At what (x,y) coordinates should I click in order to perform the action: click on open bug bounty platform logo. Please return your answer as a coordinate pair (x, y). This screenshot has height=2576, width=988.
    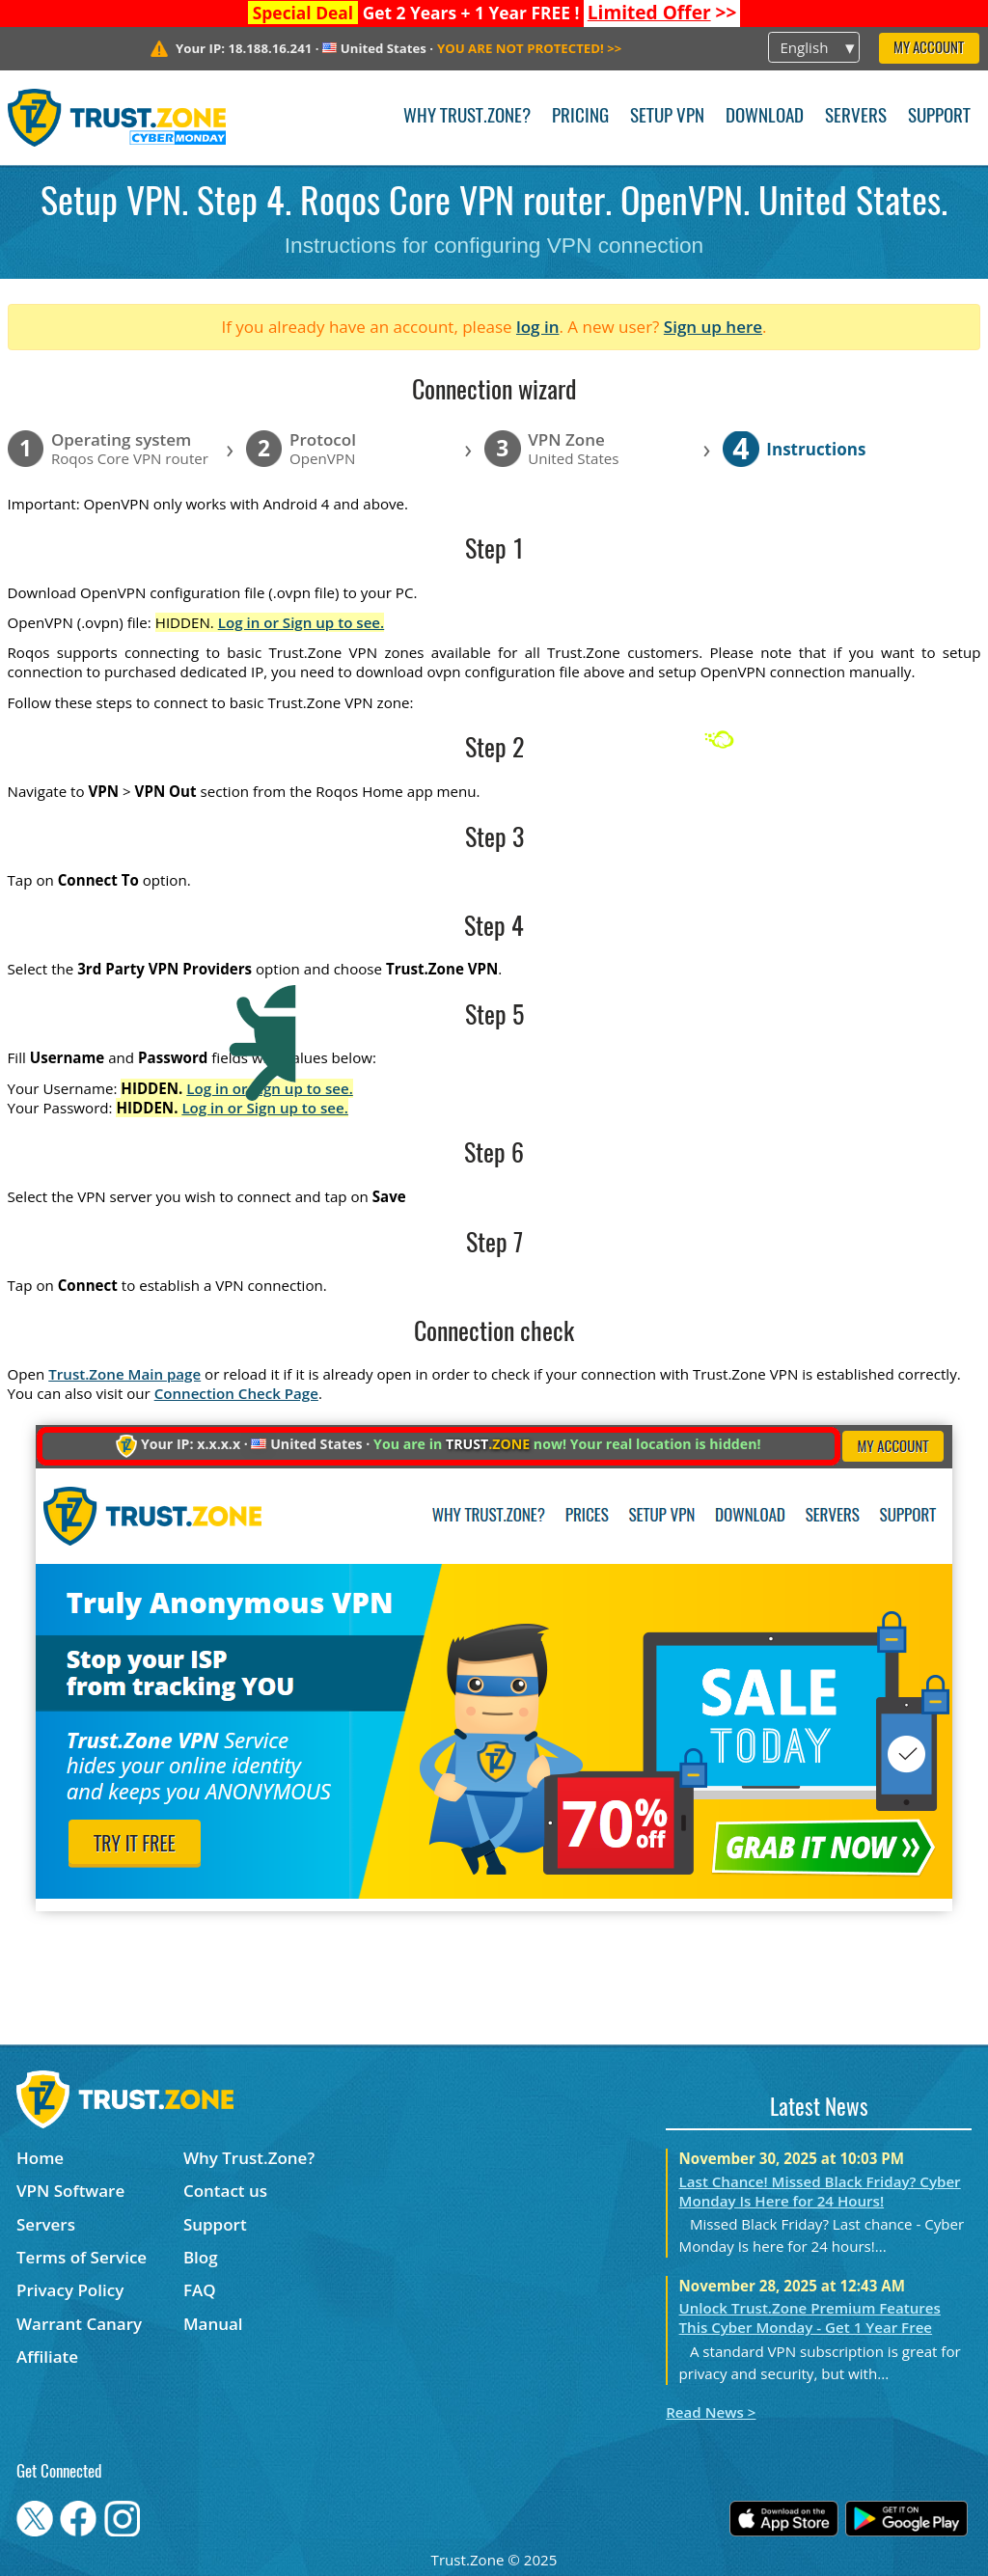
    Looking at the image, I should click on (262, 1043).